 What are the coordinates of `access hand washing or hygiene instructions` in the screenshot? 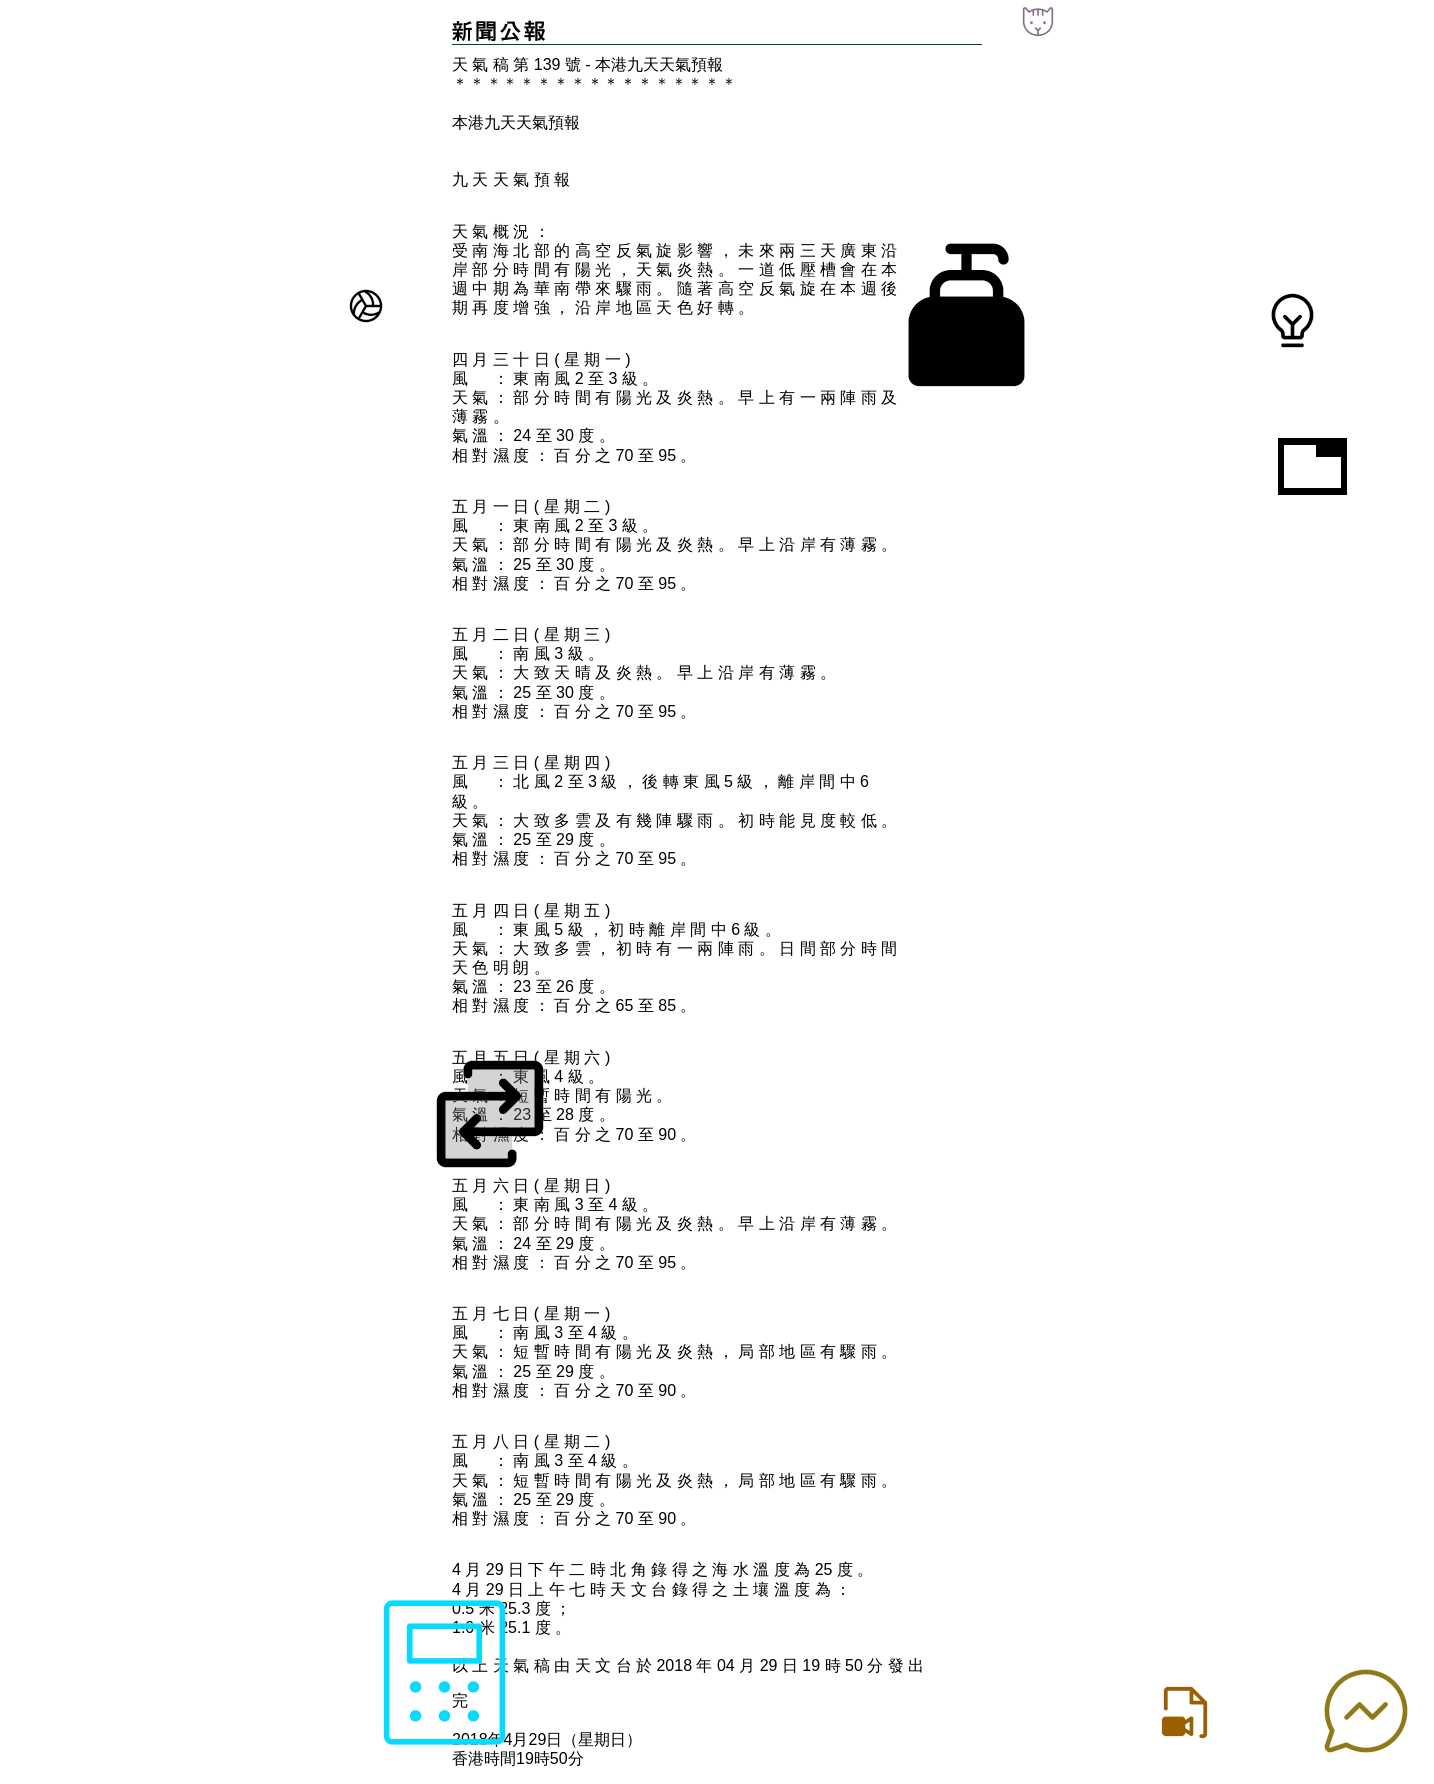 It's located at (966, 317).